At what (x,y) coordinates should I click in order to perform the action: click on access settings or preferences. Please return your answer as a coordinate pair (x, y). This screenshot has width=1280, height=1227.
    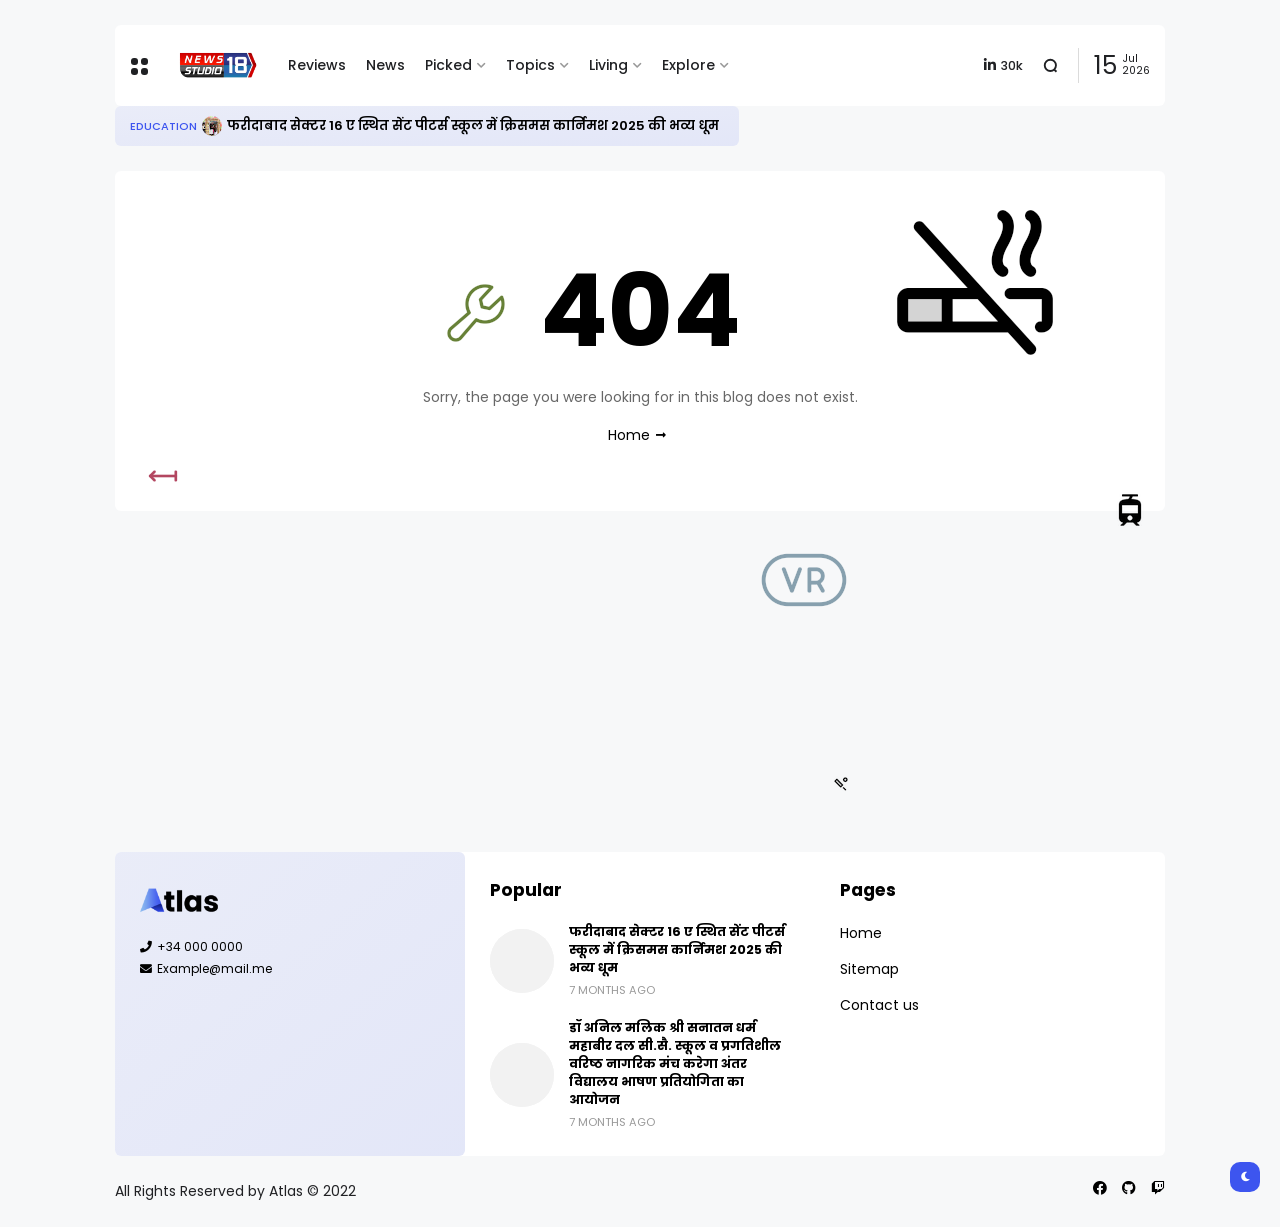
    Looking at the image, I should click on (476, 313).